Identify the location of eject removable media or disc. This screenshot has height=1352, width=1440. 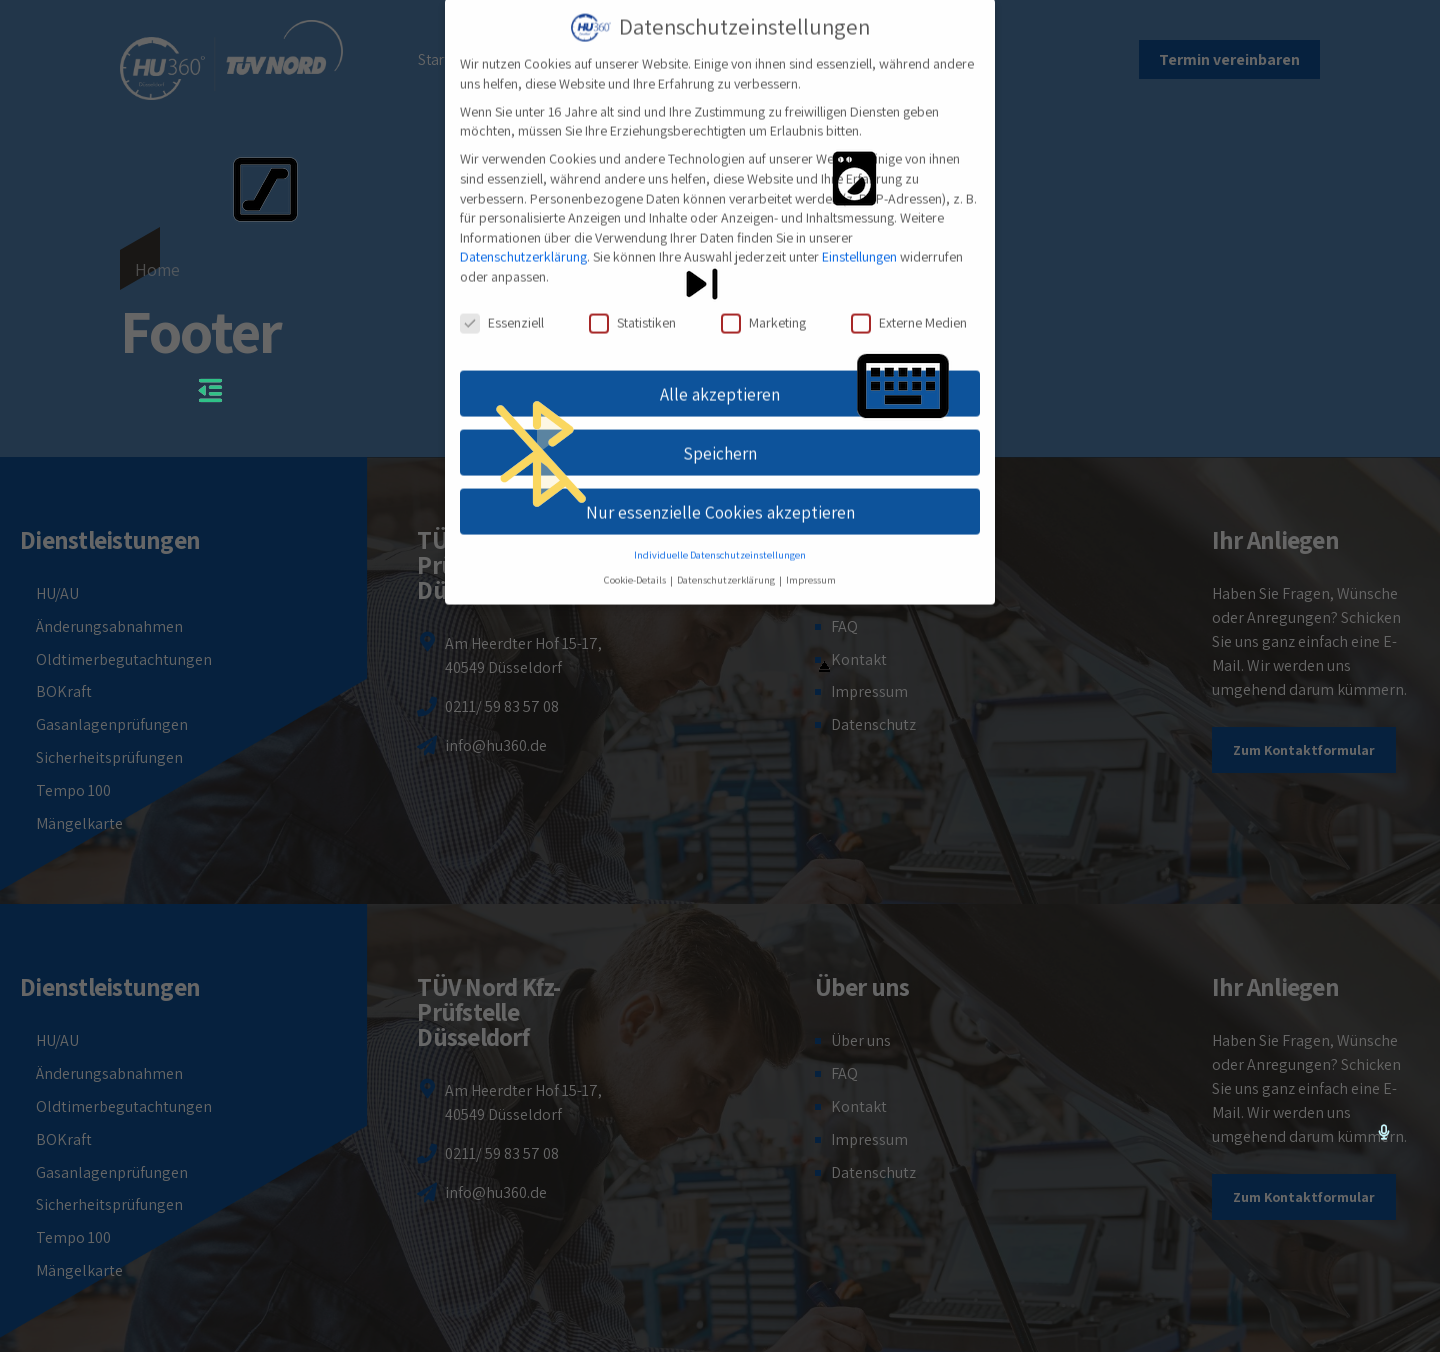
(824, 666).